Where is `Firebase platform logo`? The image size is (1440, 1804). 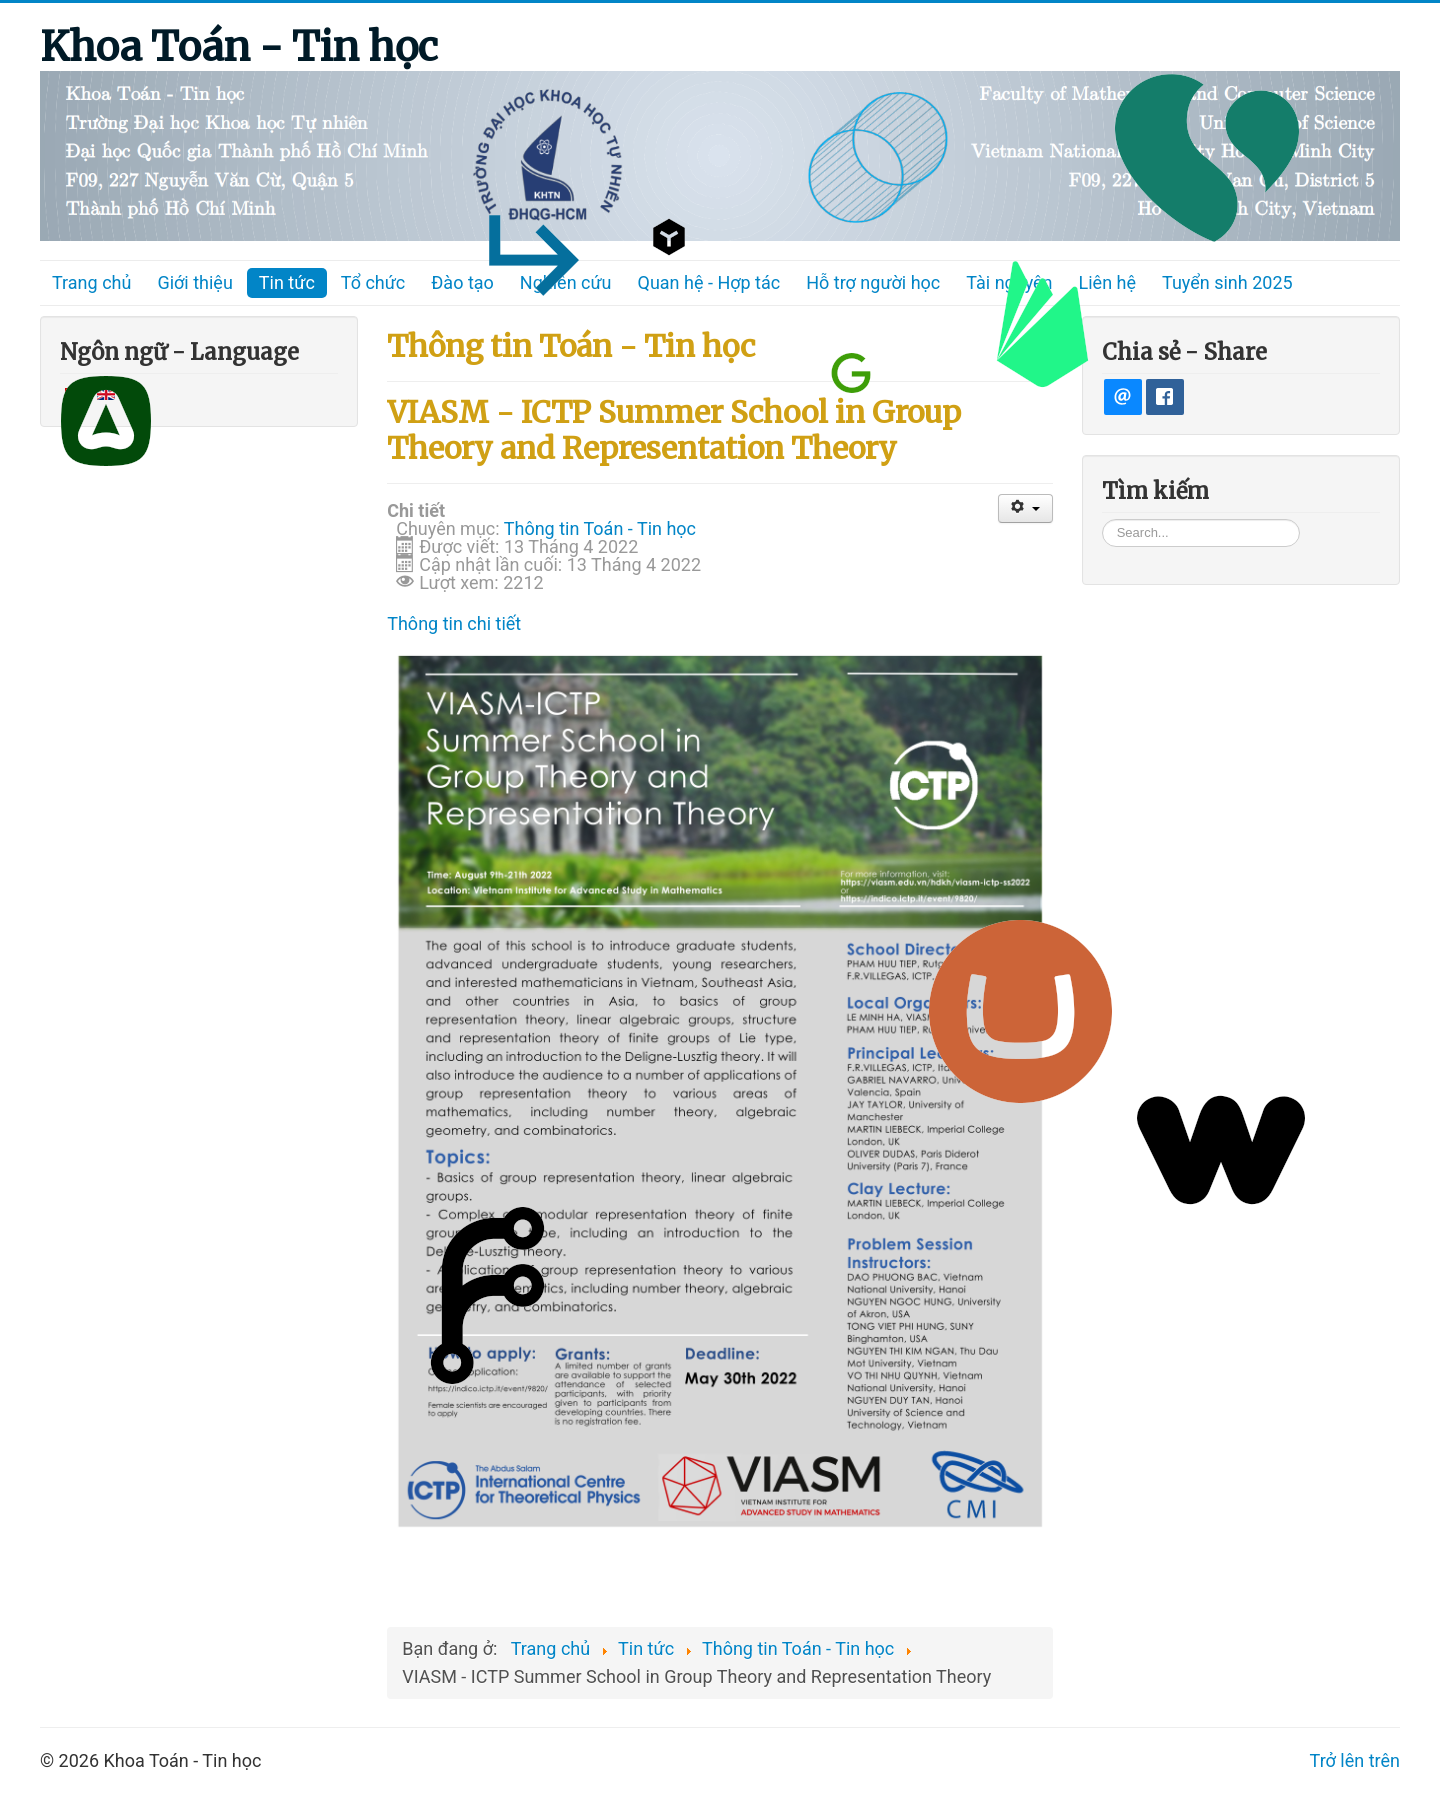 Firebase platform logo is located at coordinates (1042, 323).